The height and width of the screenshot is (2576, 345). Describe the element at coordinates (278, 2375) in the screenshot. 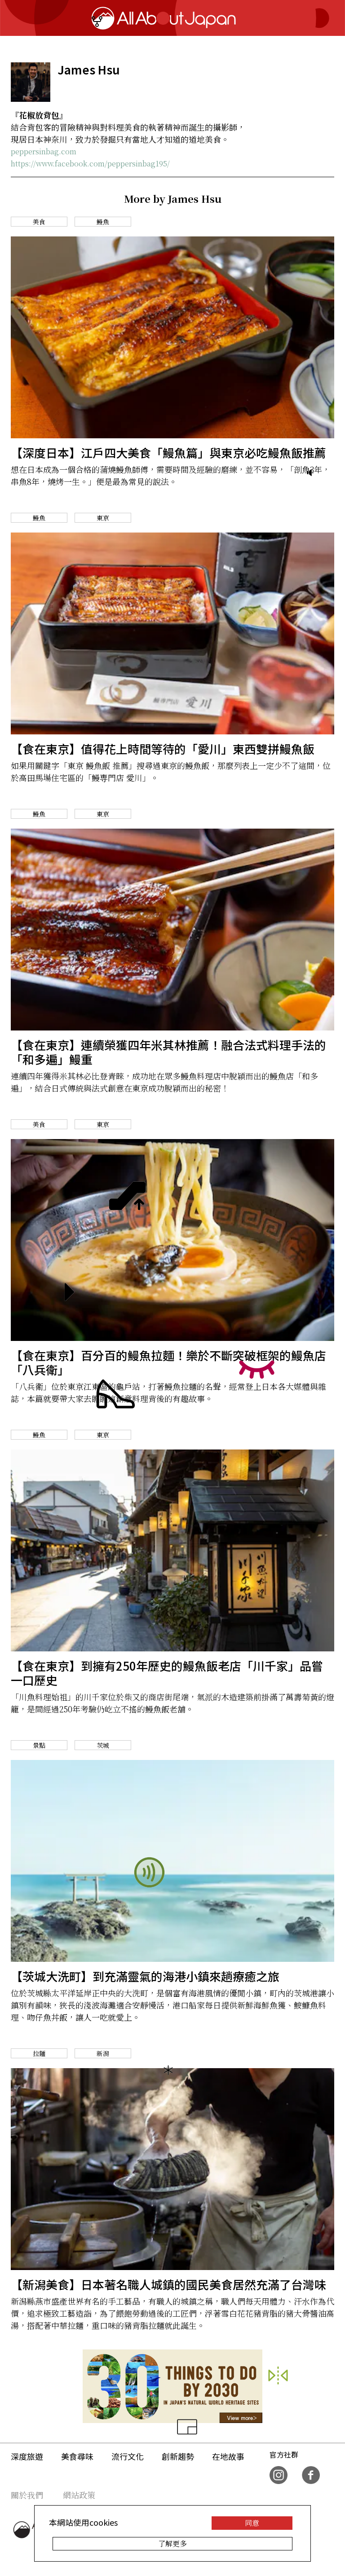

I see `mirror or flip content horizontally` at that location.